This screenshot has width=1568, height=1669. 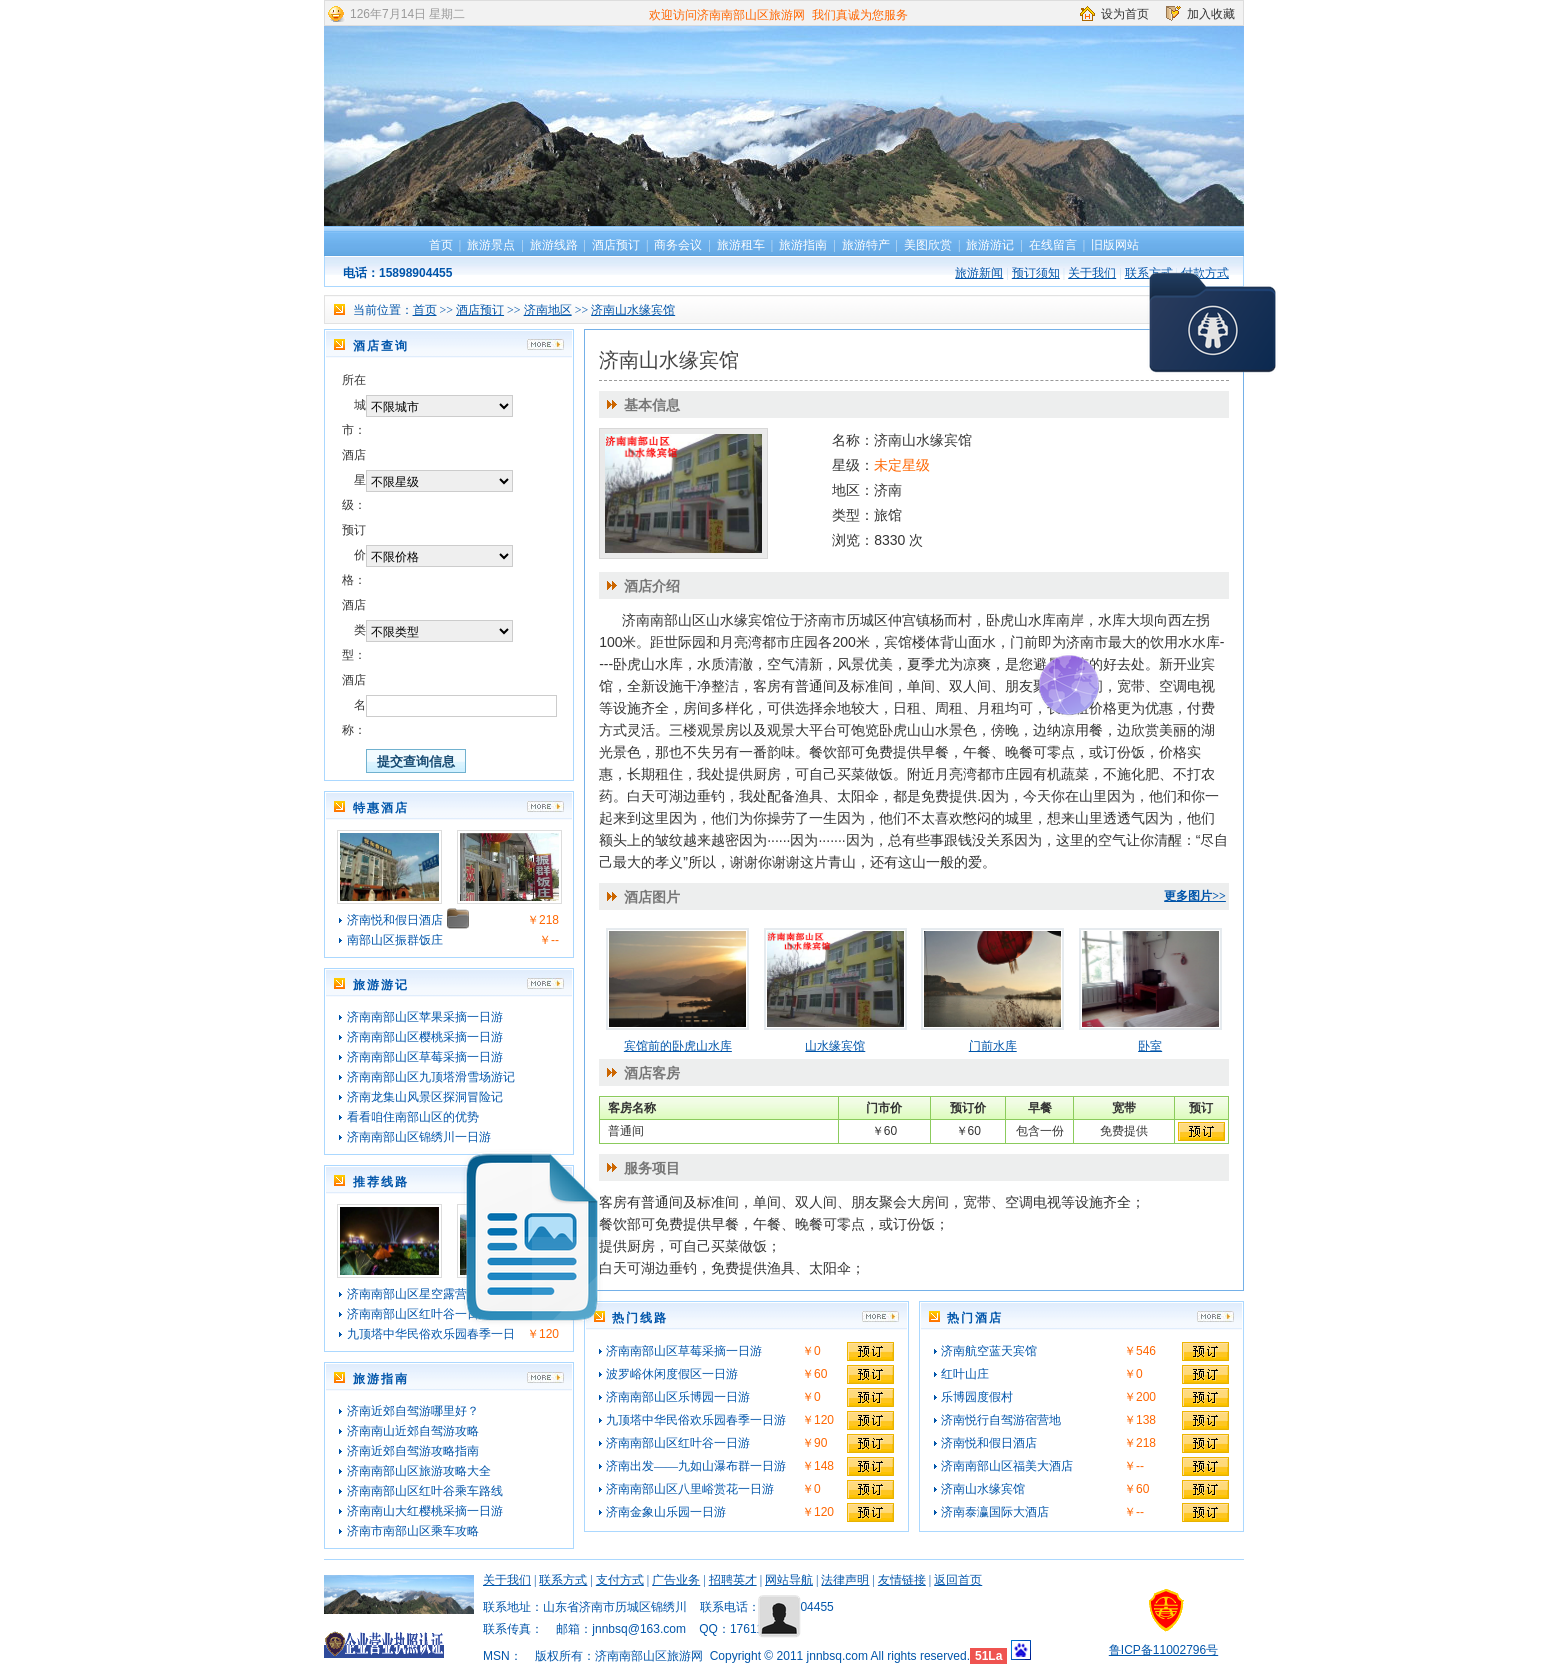 I want to click on indicates user-generated content in the library, so click(x=753, y=1590).